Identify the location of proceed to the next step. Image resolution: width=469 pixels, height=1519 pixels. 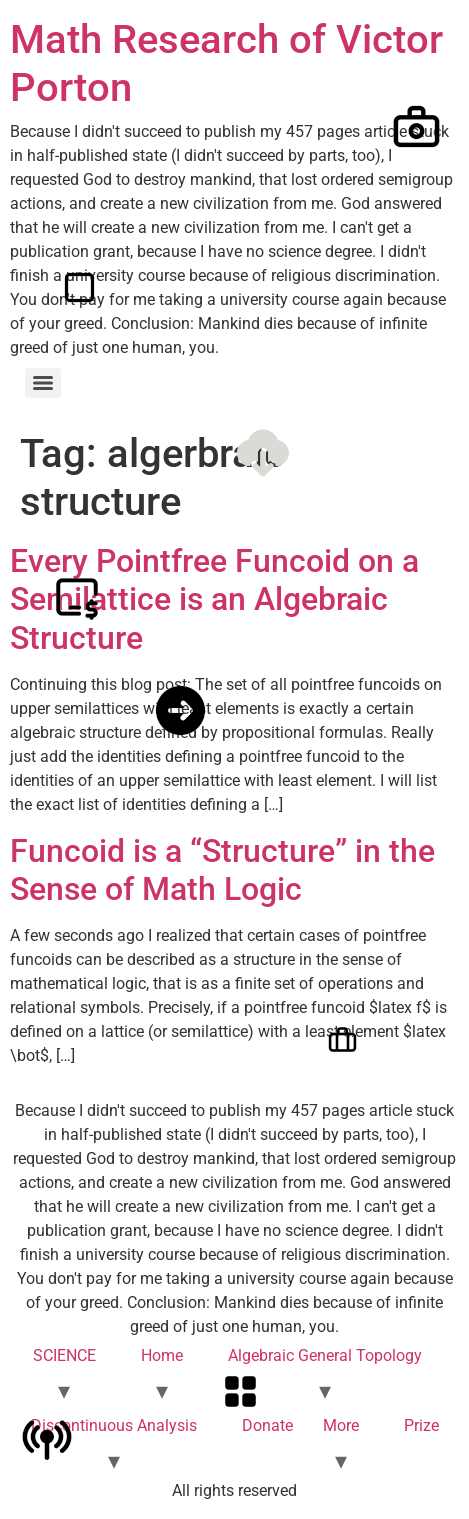
(180, 710).